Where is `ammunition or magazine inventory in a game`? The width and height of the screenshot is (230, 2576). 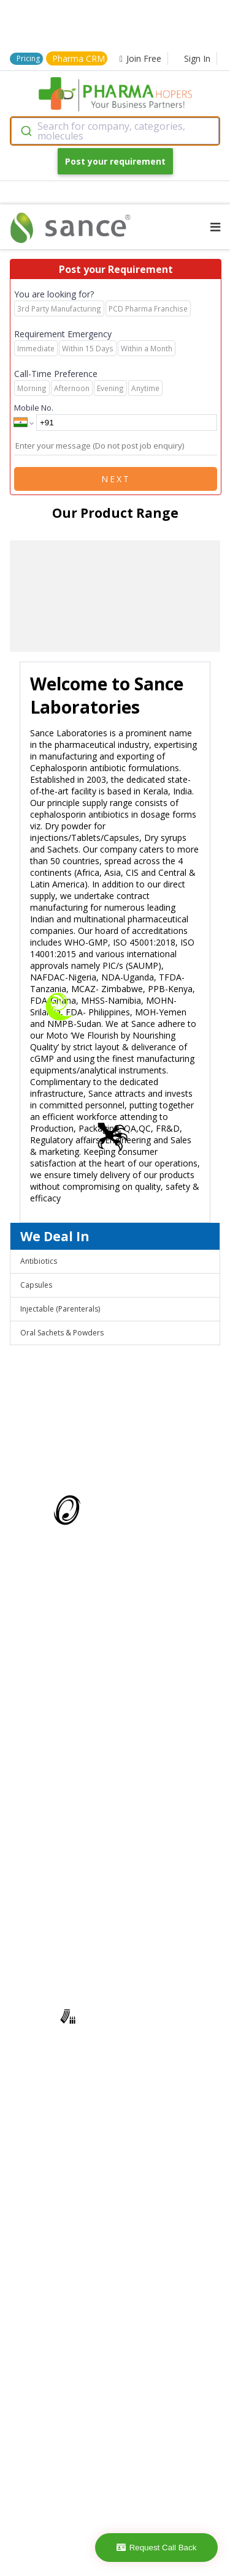 ammunition or magazine inventory in a game is located at coordinates (67, 2016).